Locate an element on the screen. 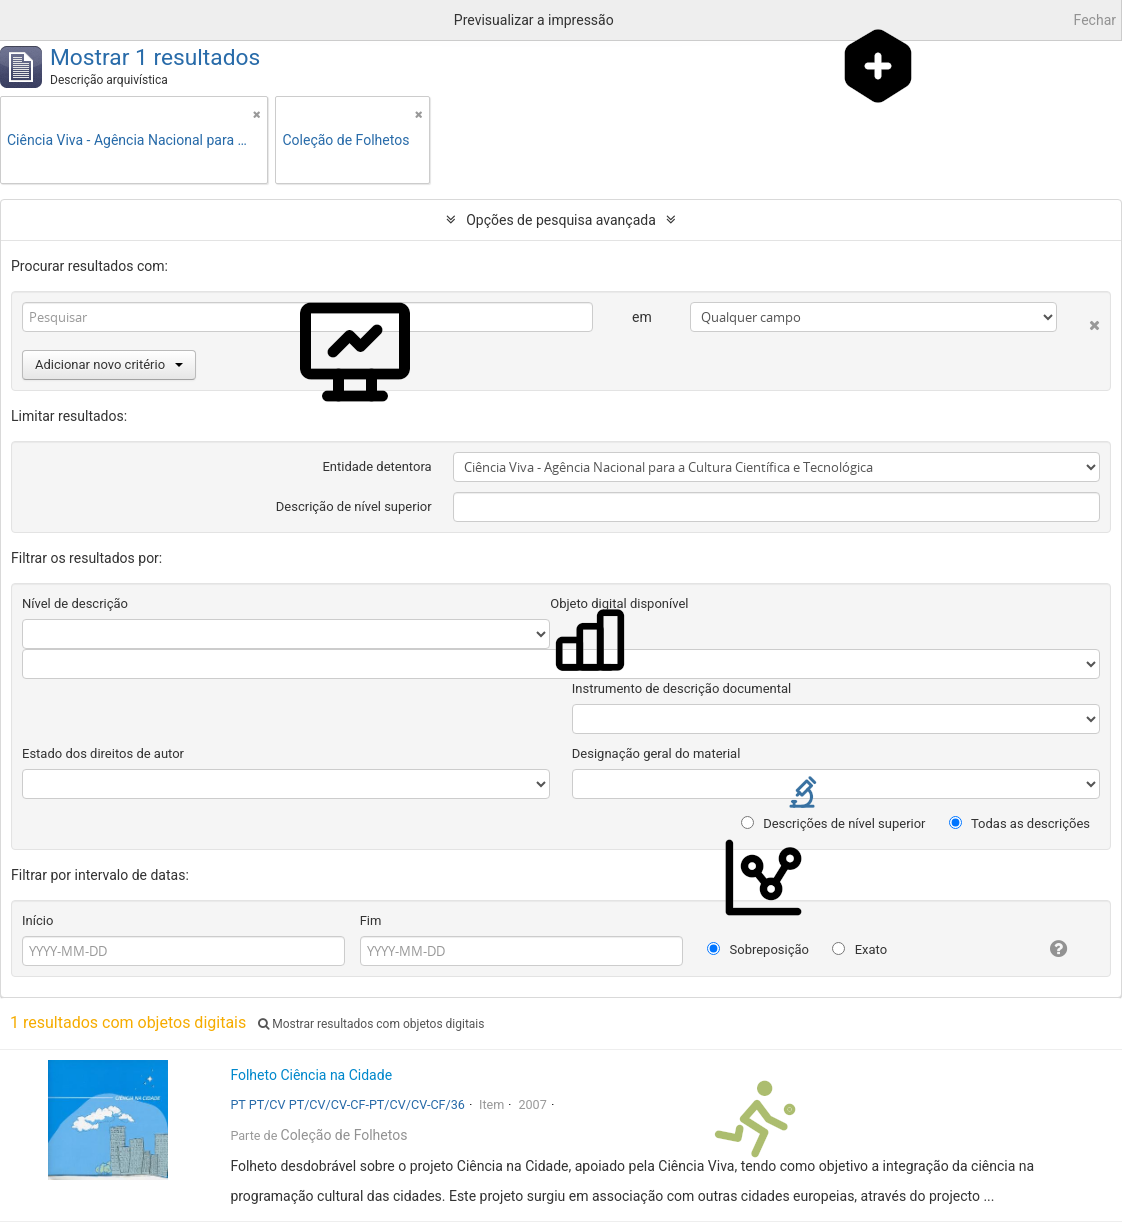 This screenshot has height=1222, width=1122. view trending or popular content is located at coordinates (590, 640).